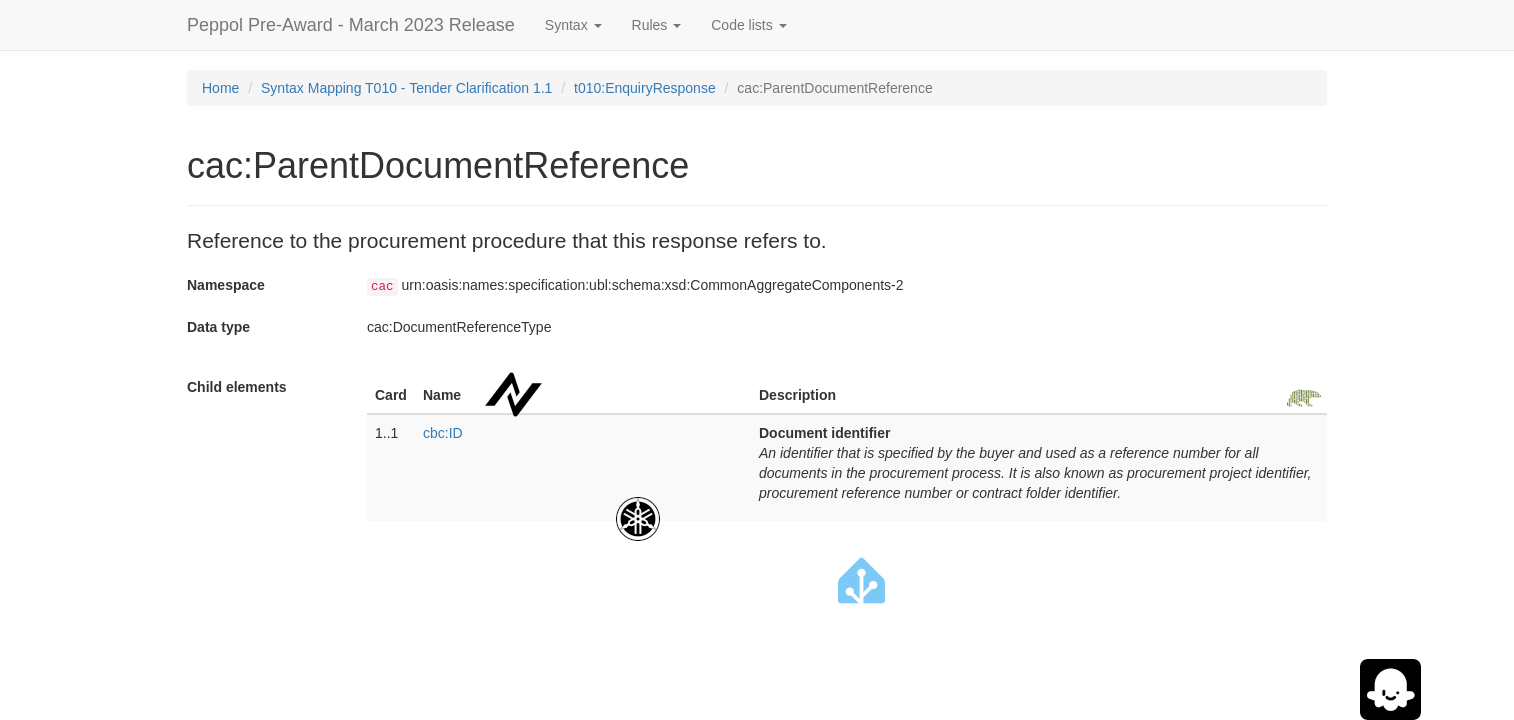  What do you see at coordinates (638, 519) in the screenshot?
I see `yamaha motor corporation logo` at bounding box center [638, 519].